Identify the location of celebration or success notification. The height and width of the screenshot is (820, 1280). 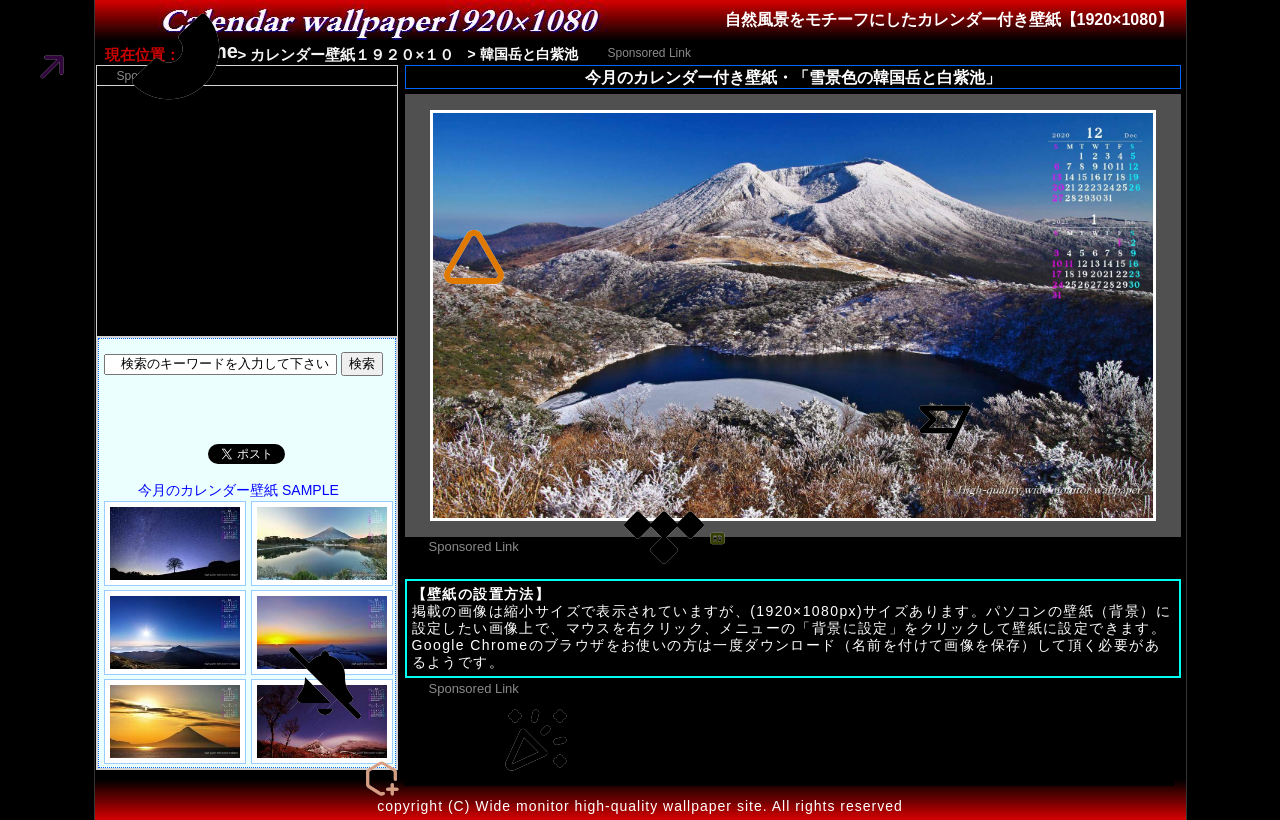
(537, 738).